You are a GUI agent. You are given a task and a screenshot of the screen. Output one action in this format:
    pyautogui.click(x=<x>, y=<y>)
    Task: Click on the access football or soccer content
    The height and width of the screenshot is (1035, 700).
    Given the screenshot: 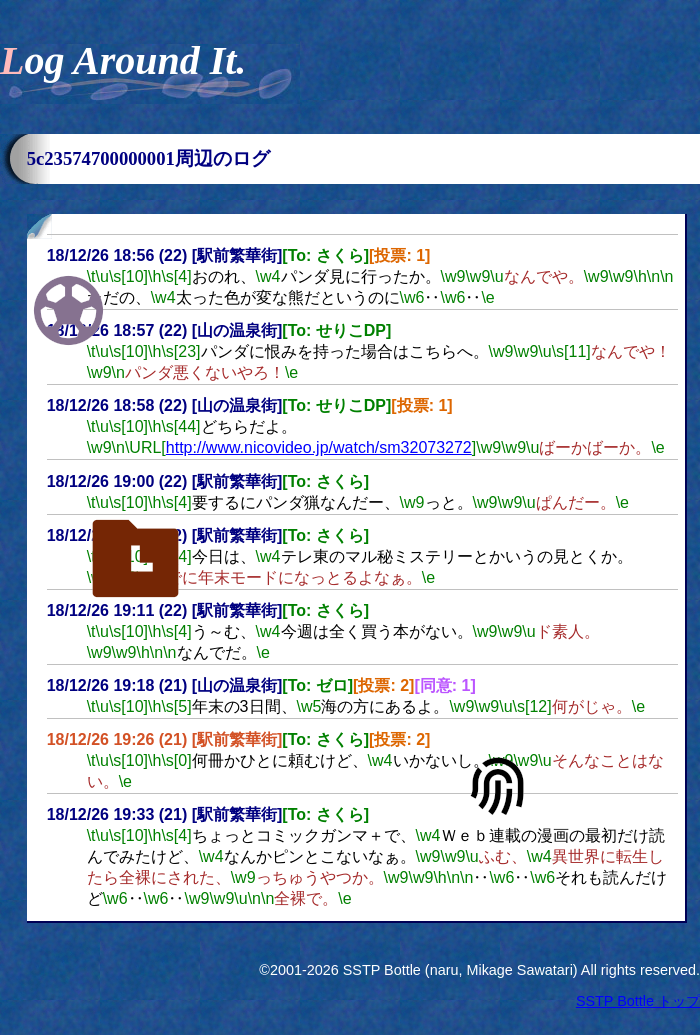 What is the action you would take?
    pyautogui.click(x=68, y=310)
    